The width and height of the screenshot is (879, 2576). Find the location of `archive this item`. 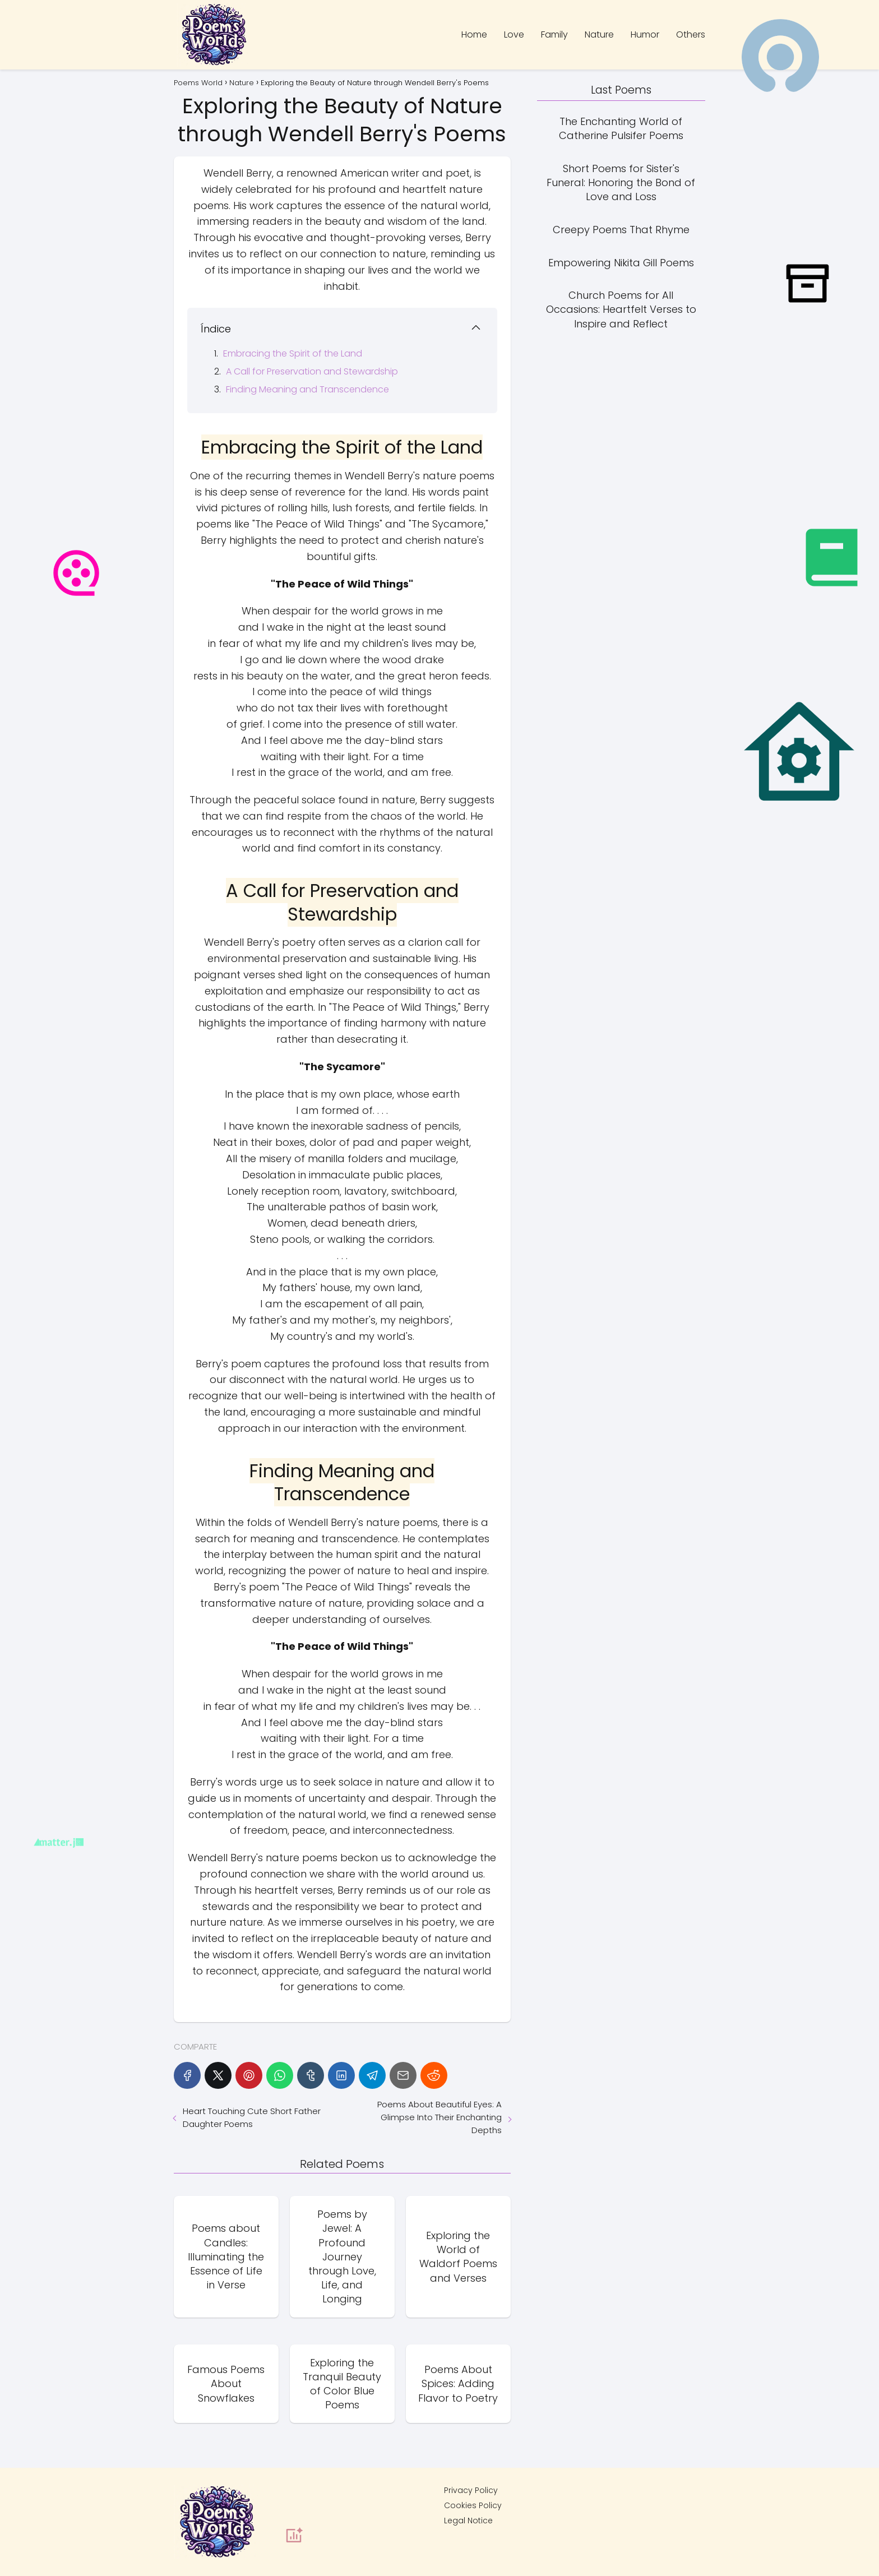

archive this item is located at coordinates (807, 283).